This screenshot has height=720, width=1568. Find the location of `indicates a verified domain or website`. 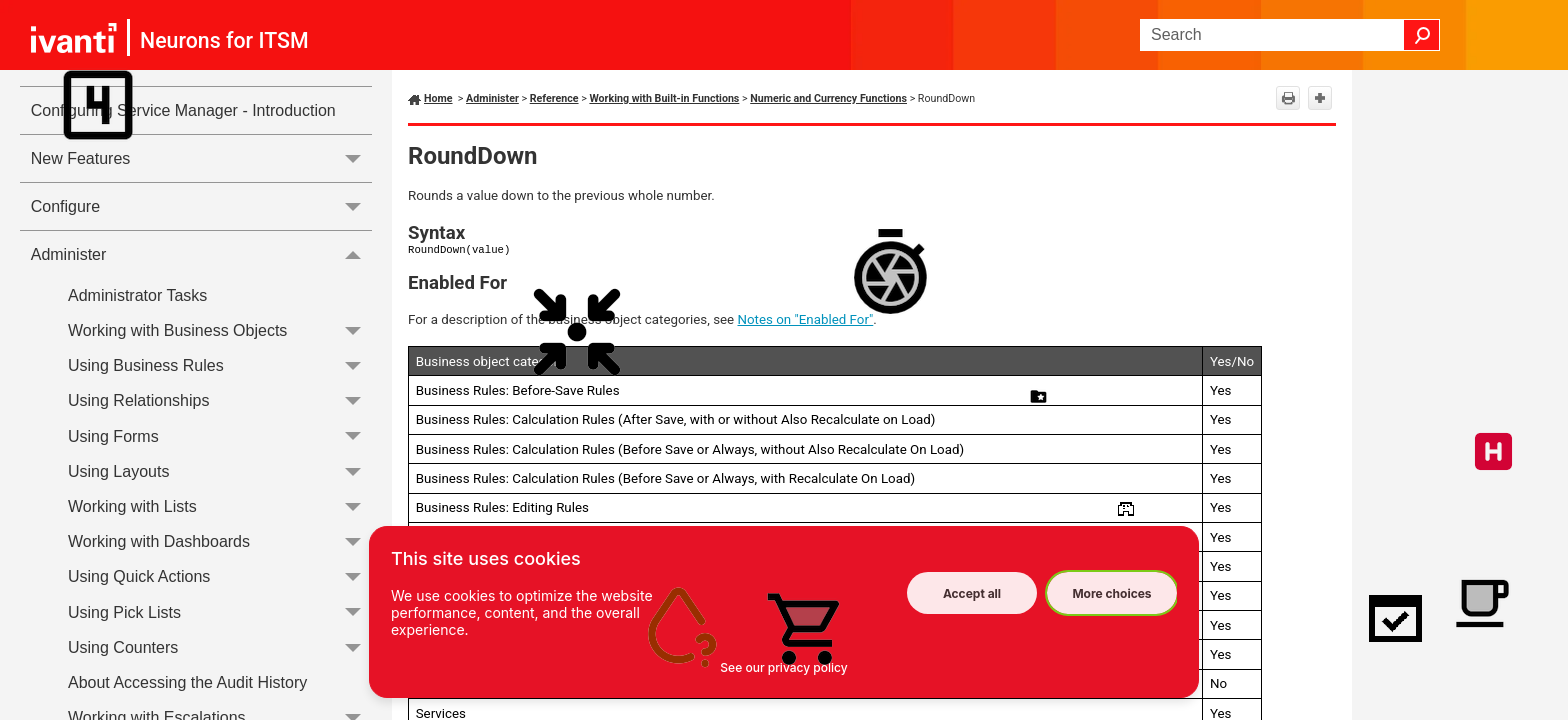

indicates a verified domain or website is located at coordinates (1395, 618).